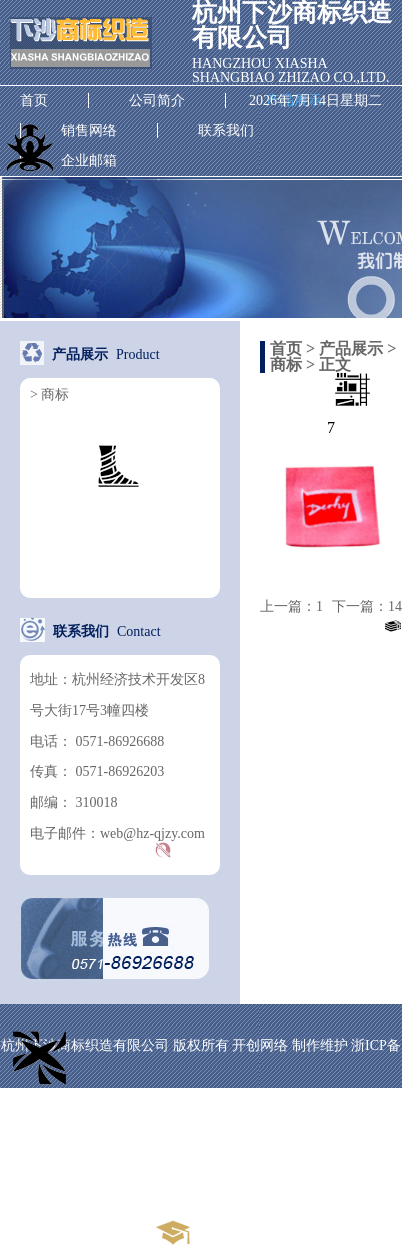  What do you see at coordinates (30, 148) in the screenshot?
I see `abstract game character or creature icon` at bounding box center [30, 148].